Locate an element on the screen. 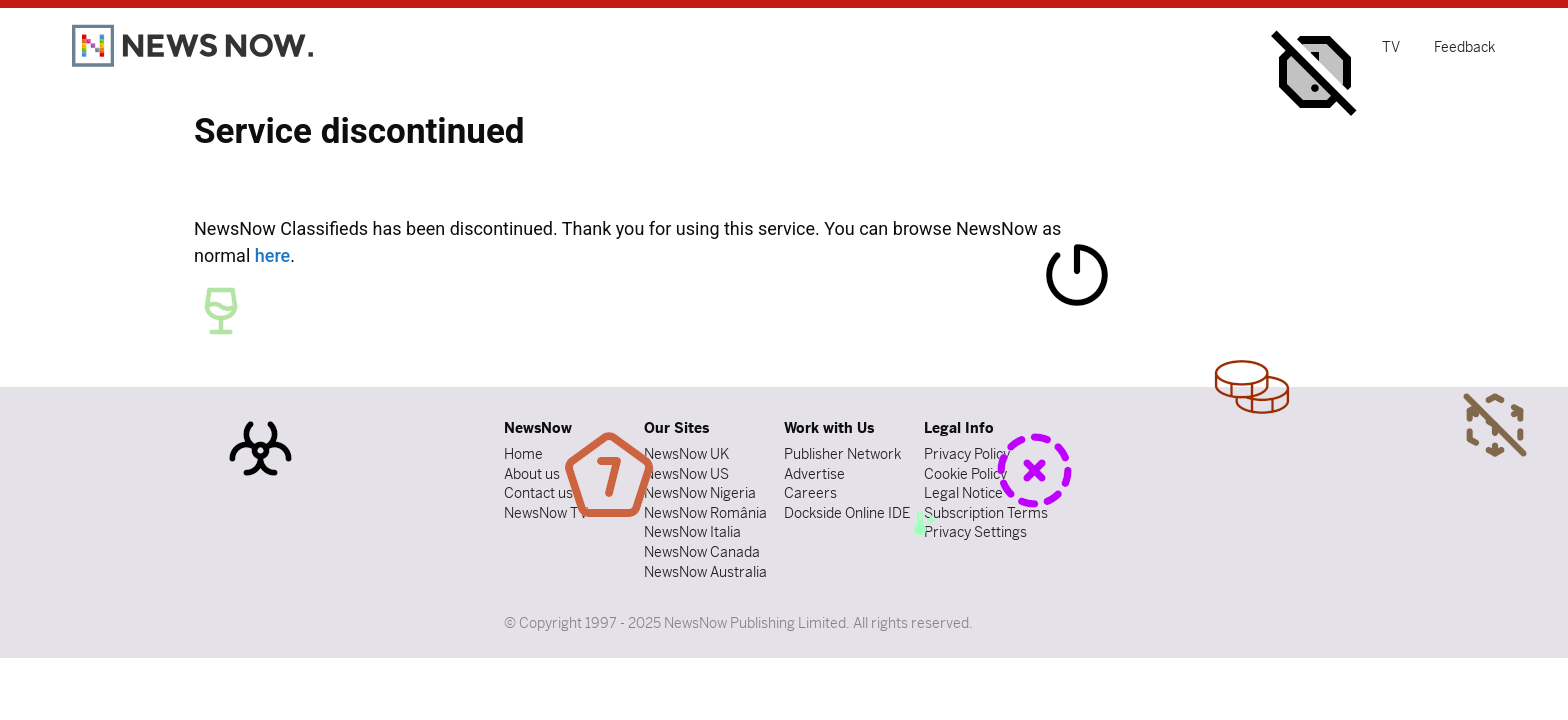  disable report notifications is located at coordinates (1315, 72).